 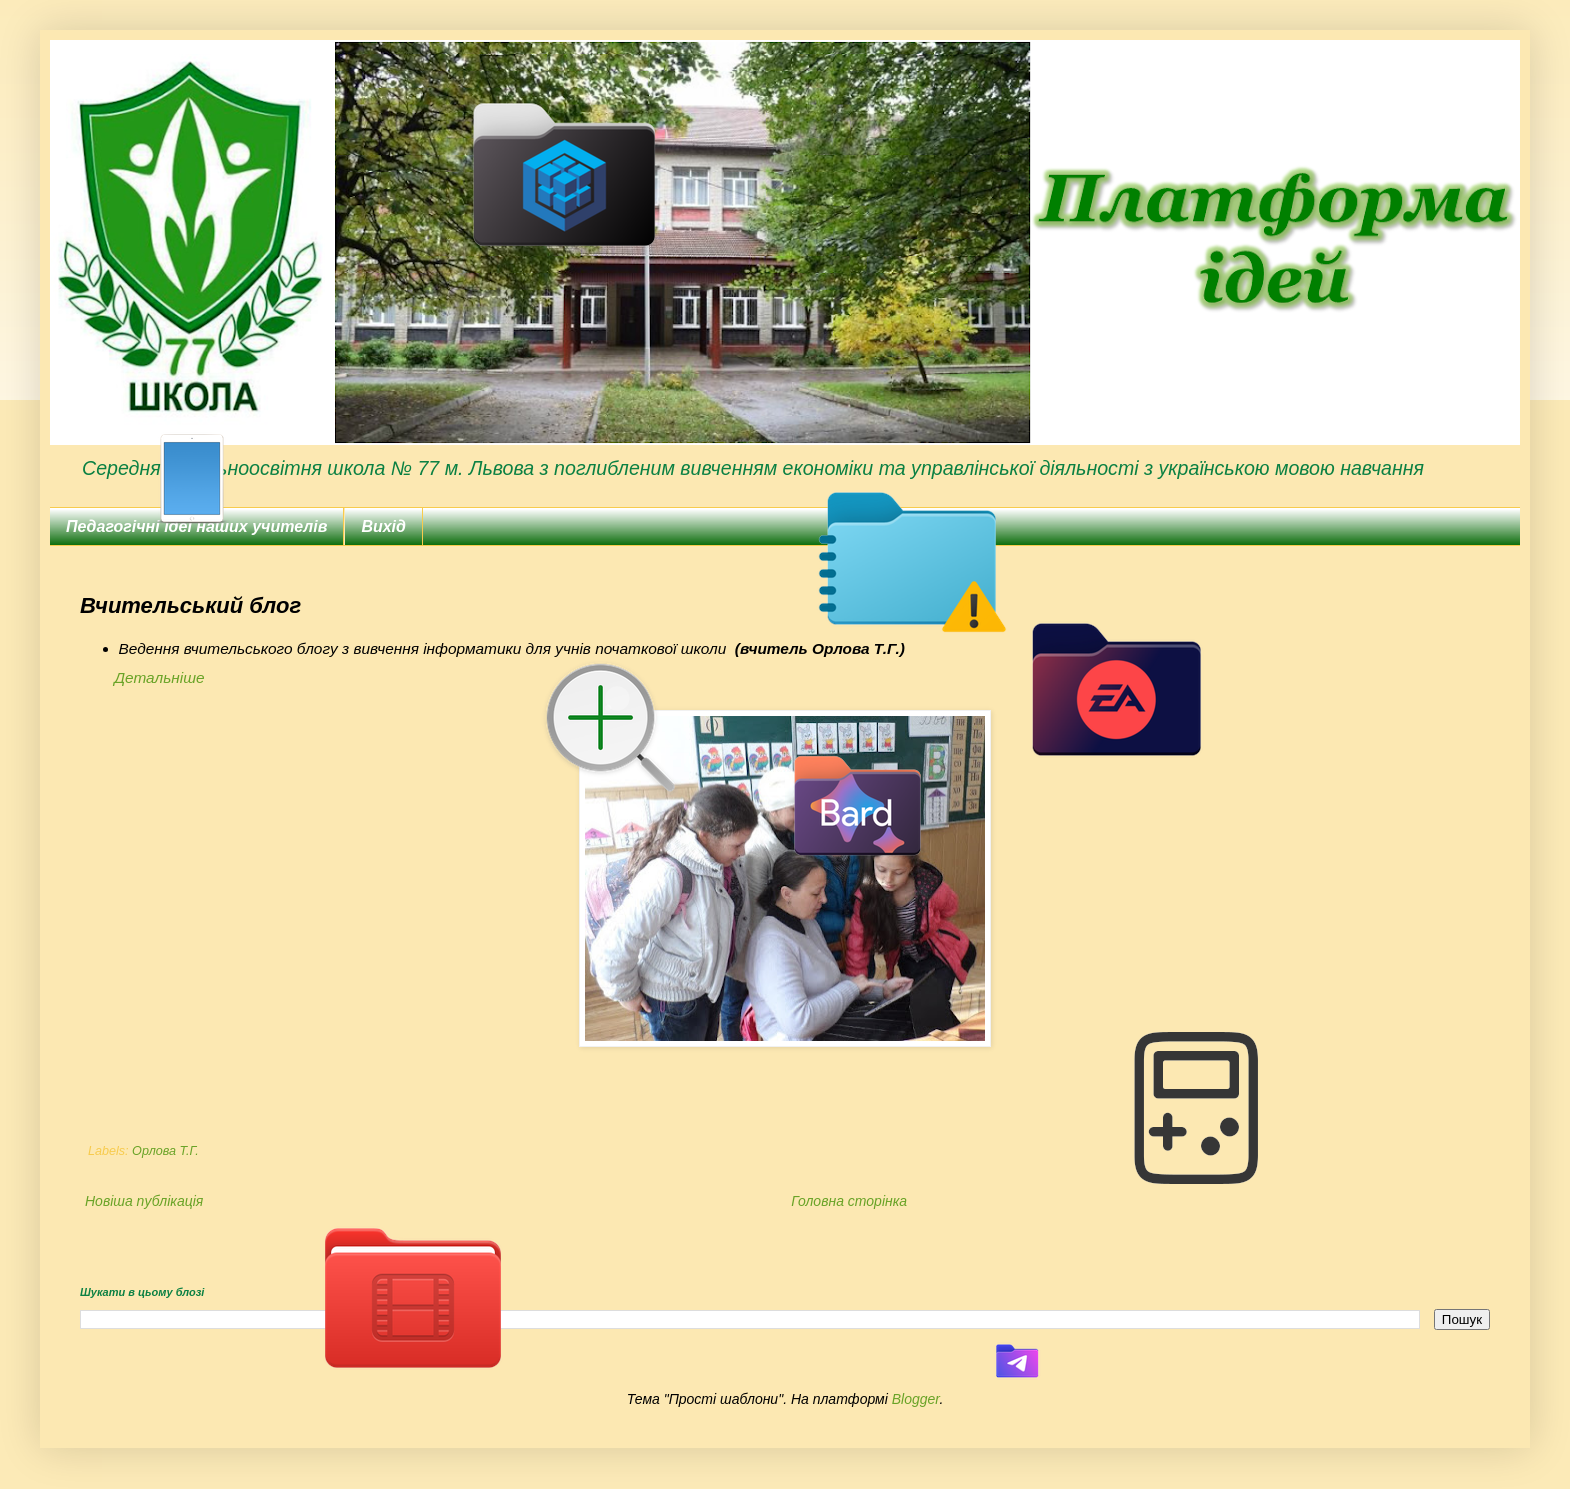 What do you see at coordinates (192, 478) in the screenshot?
I see `indicates a connected iPad Air 2 device` at bounding box center [192, 478].